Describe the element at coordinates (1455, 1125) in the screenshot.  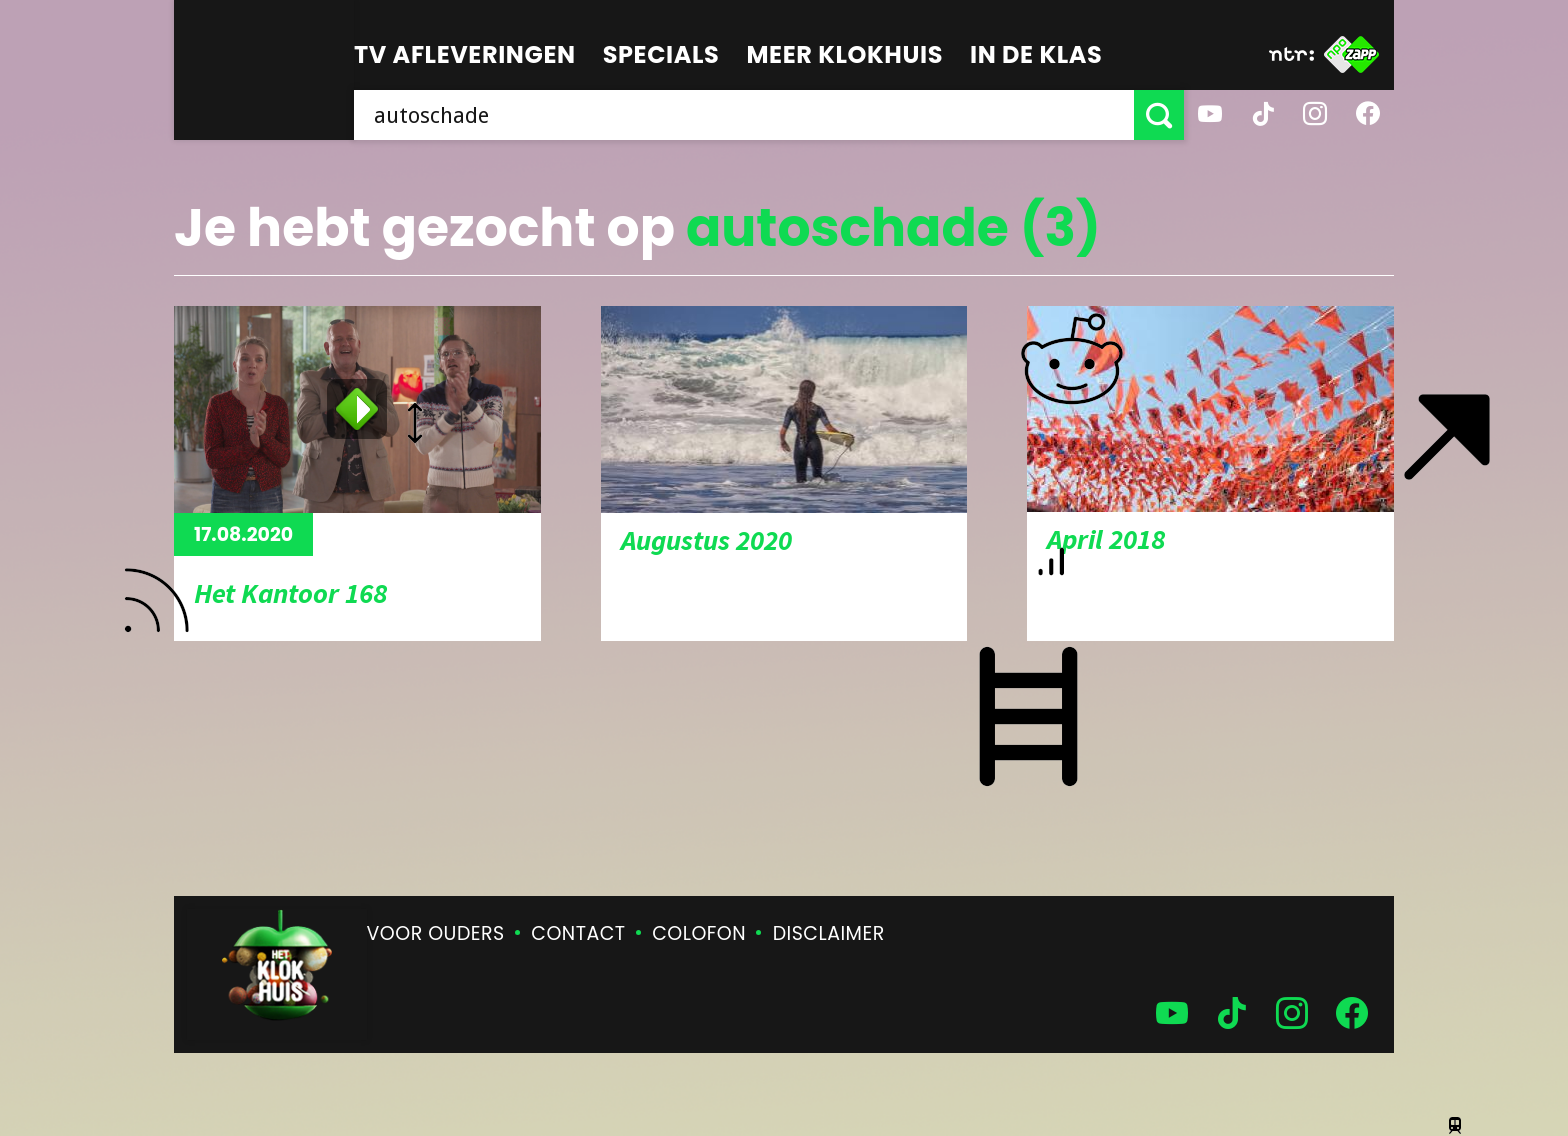
I see `access subway or metro transit information` at that location.